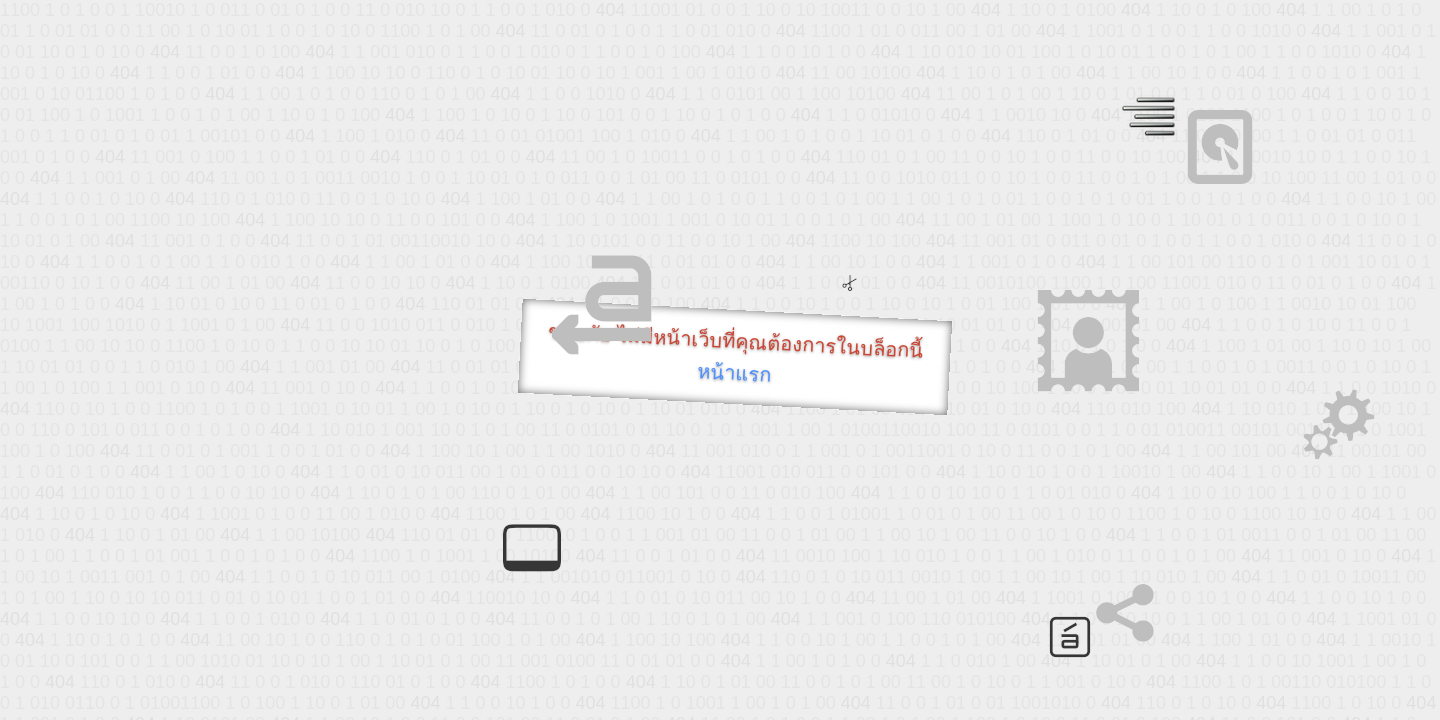 Image resolution: width=1440 pixels, height=720 pixels. Describe the element at coordinates (1070, 637) in the screenshot. I see `open character map to insert special symbols` at that location.